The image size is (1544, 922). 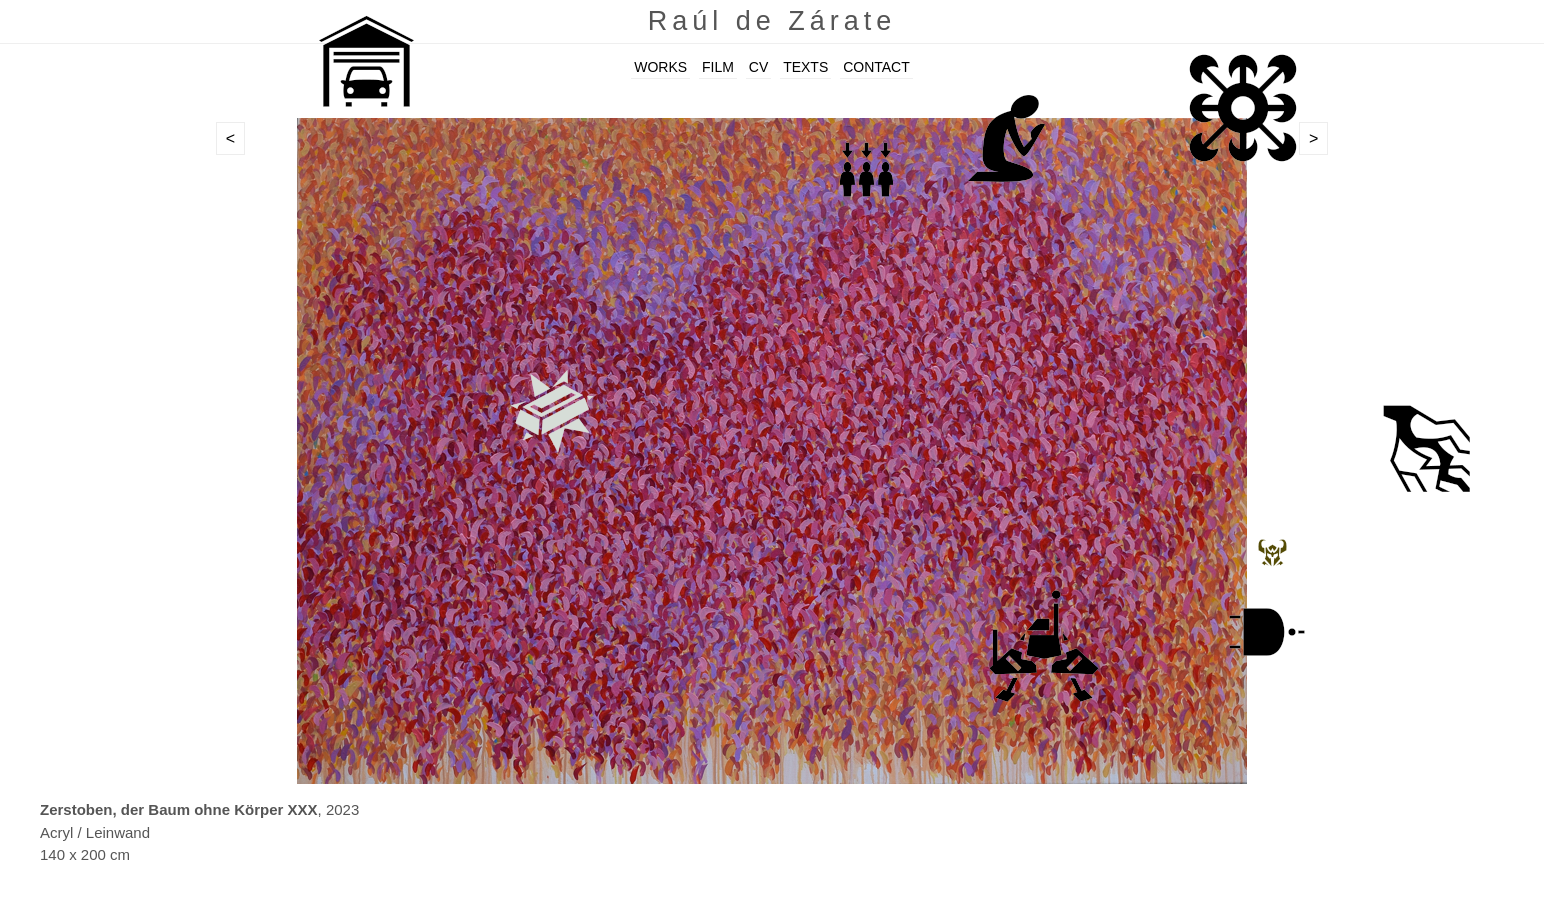 What do you see at coordinates (1272, 552) in the screenshot?
I see `select warrior or tank character class` at bounding box center [1272, 552].